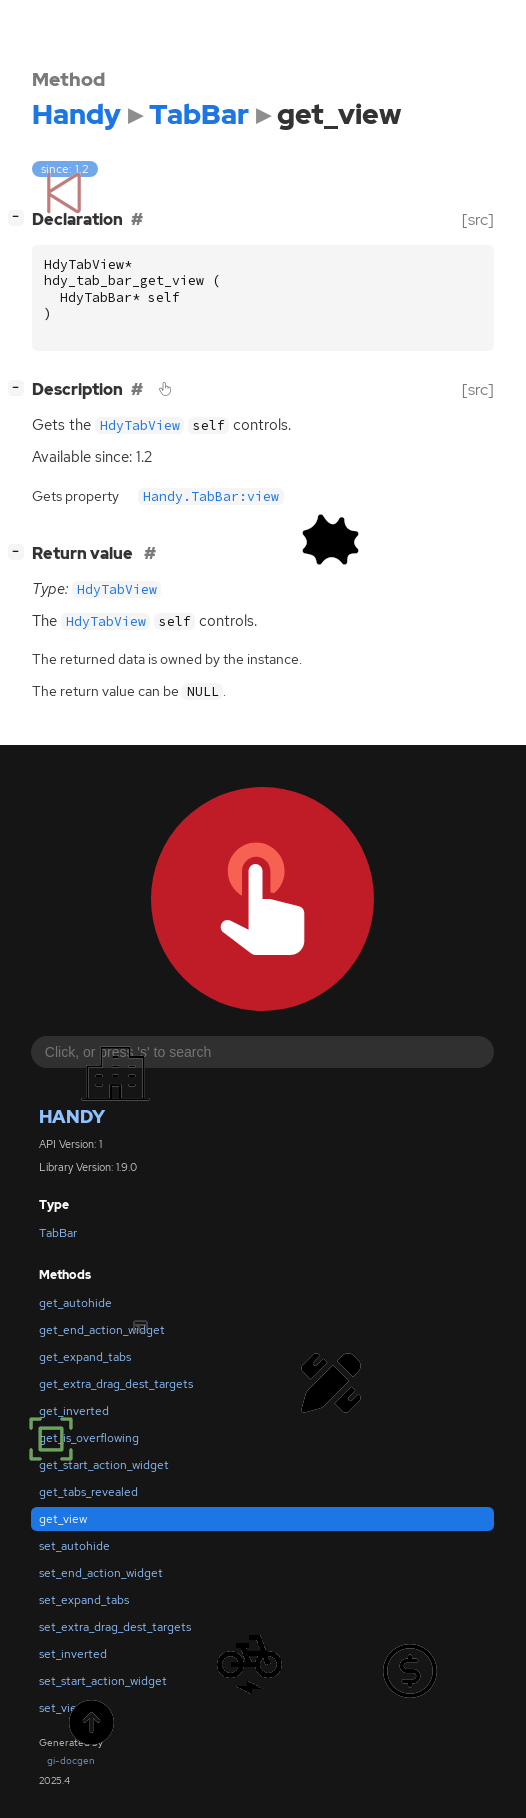 This screenshot has height=1818, width=526. Describe the element at coordinates (330, 539) in the screenshot. I see `indicates an explosion or impact event` at that location.